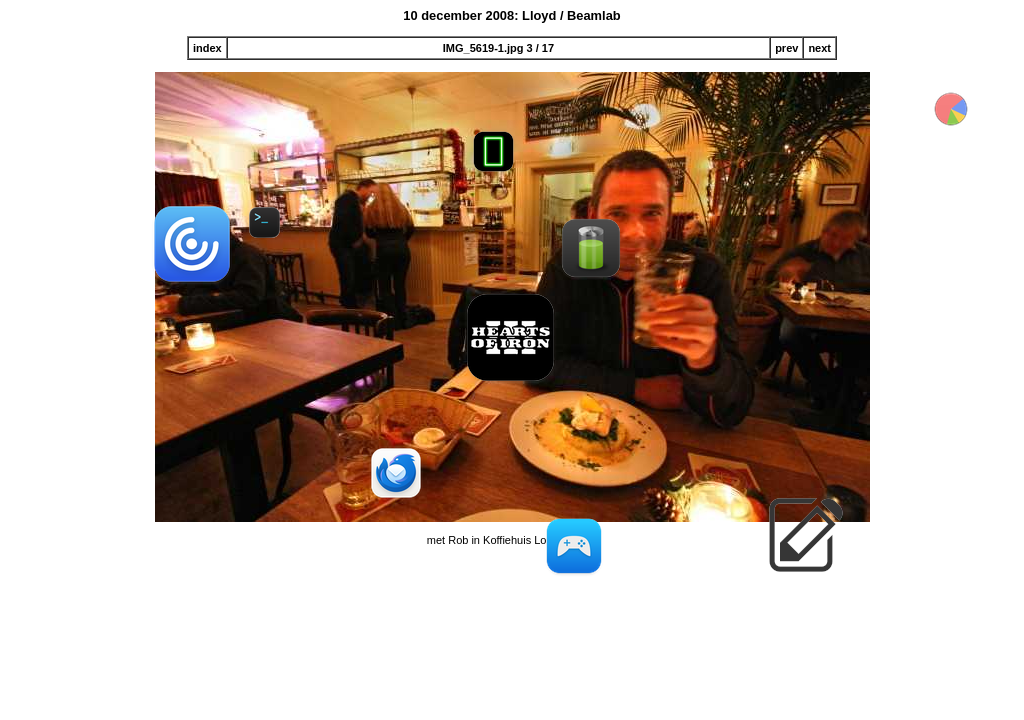 The height and width of the screenshot is (720, 1024). Describe the element at coordinates (264, 222) in the screenshot. I see `open terminal application` at that location.